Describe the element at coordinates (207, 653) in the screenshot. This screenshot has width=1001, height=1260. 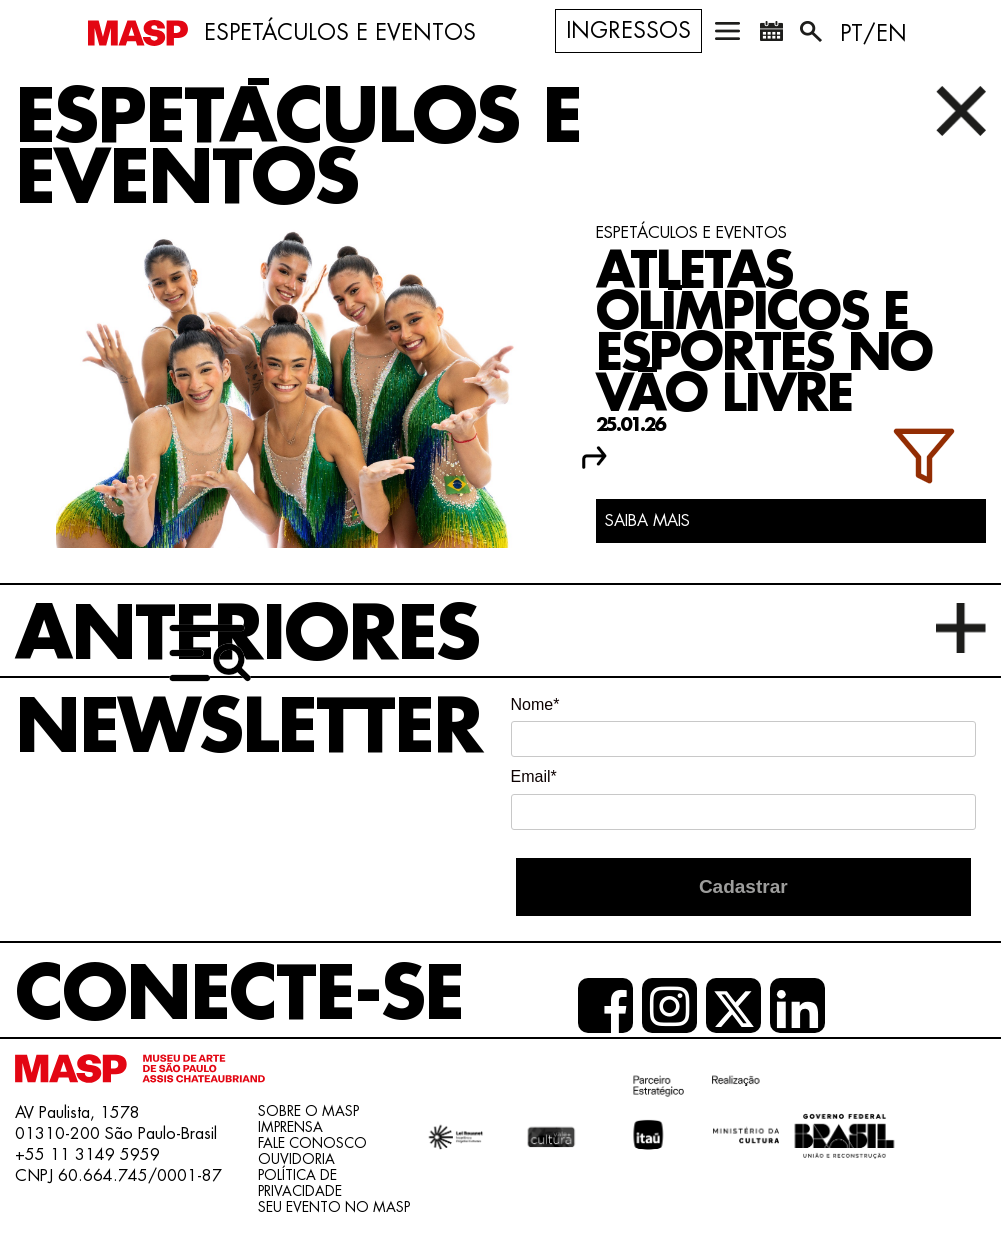
I see `search within a list or document` at that location.